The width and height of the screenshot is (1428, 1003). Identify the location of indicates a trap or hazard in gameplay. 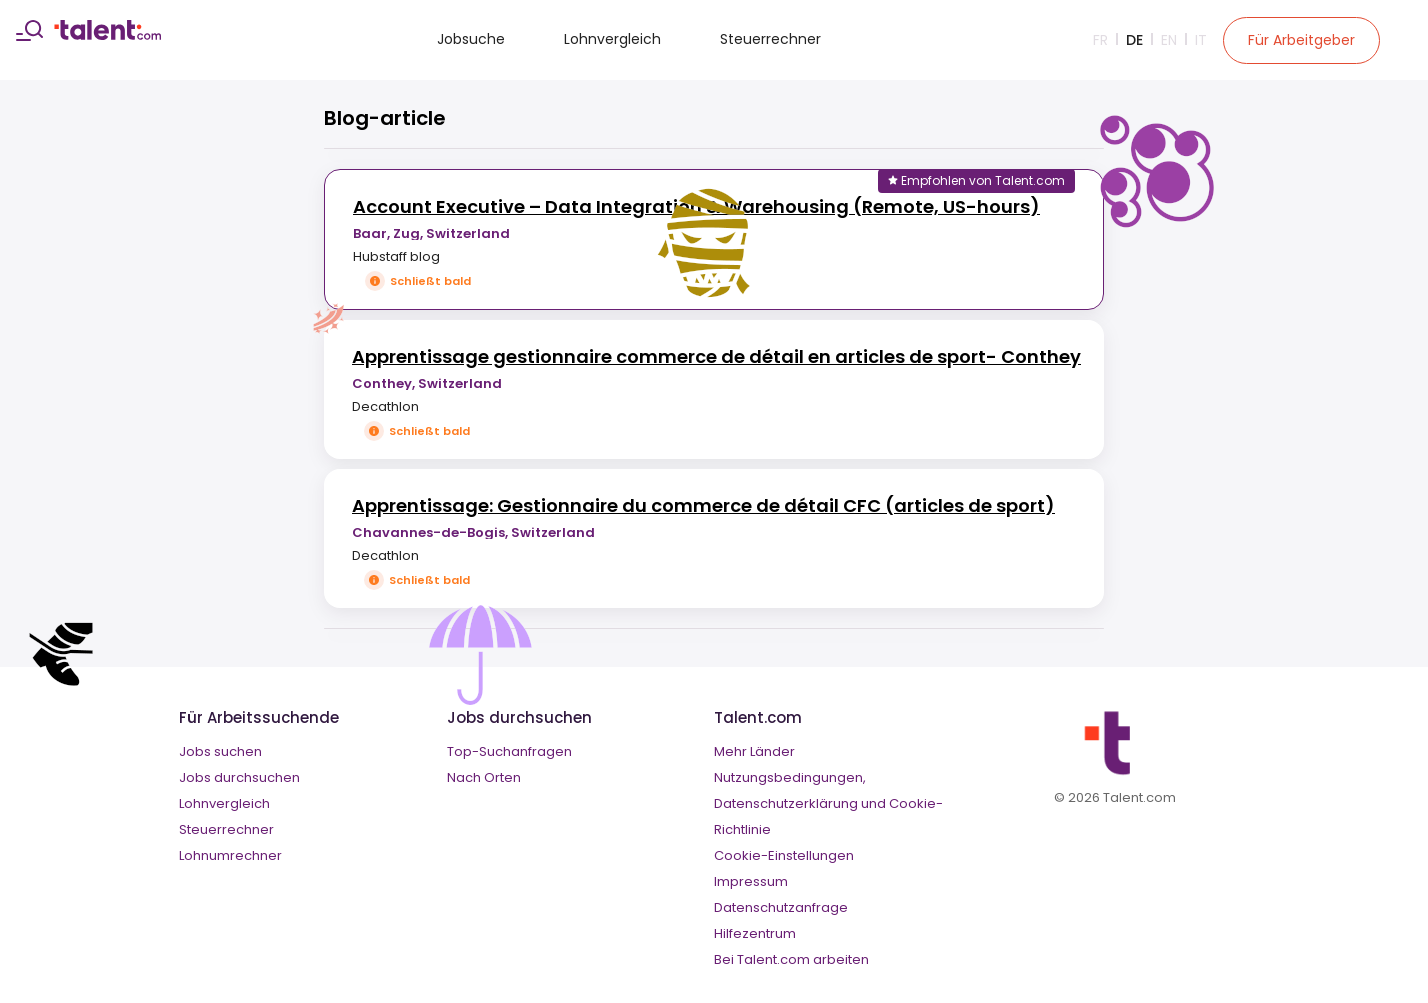
(61, 654).